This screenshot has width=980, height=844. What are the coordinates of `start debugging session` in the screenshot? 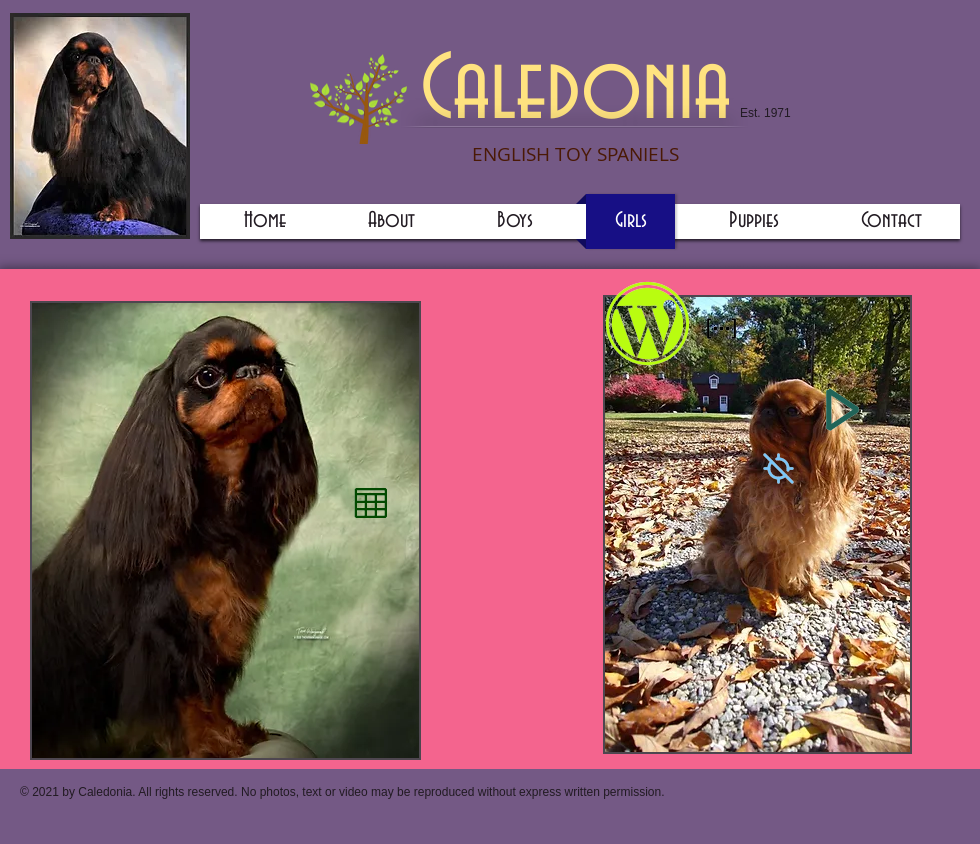 It's located at (839, 408).